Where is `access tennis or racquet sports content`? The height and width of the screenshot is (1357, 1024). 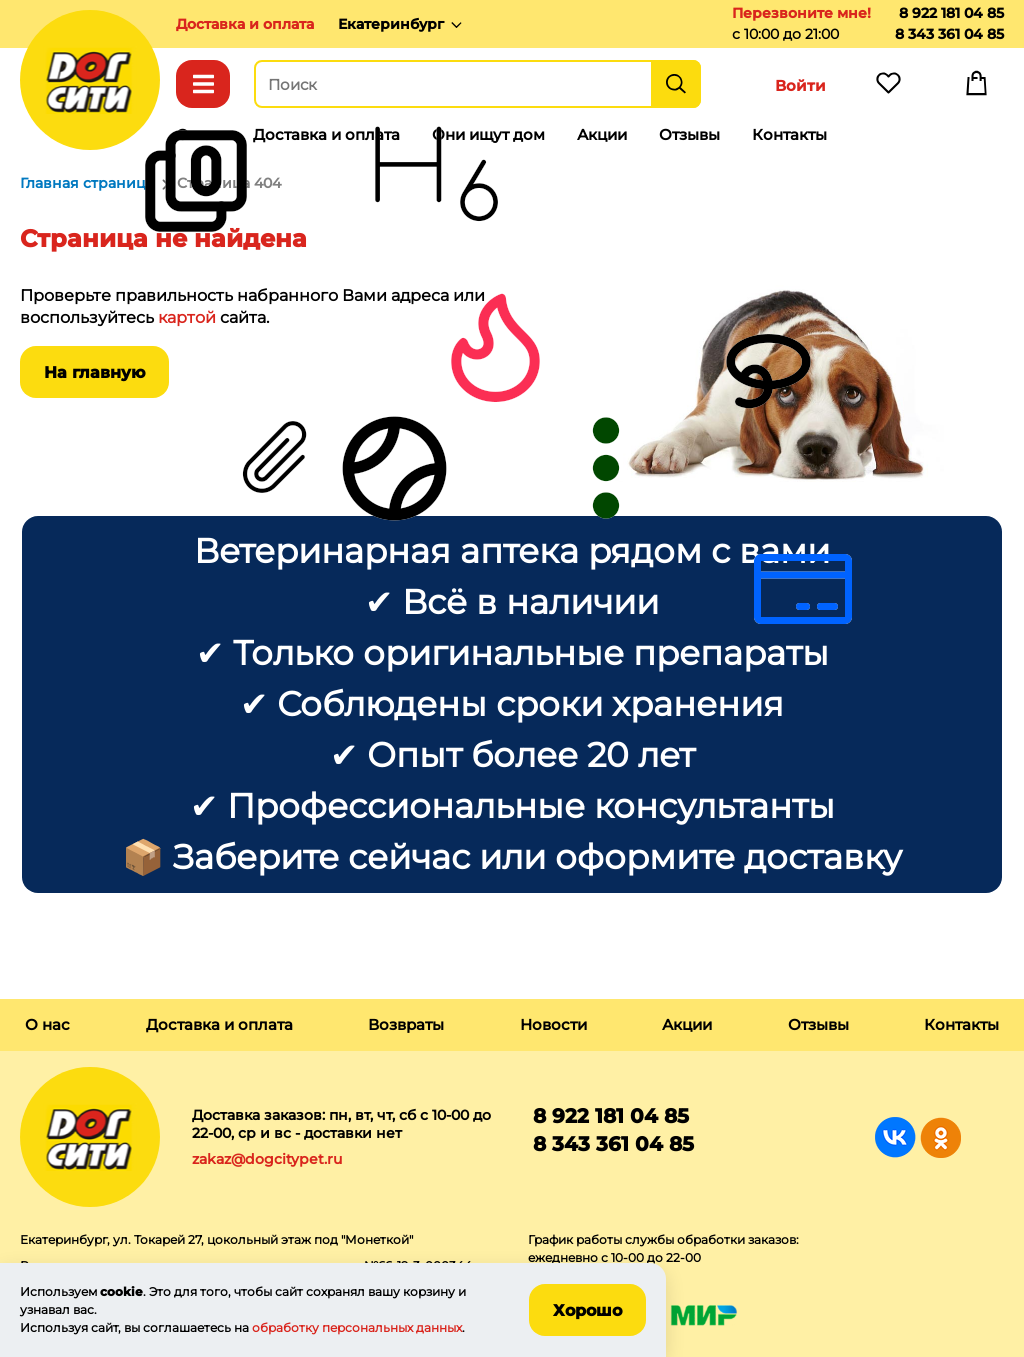
access tennis or racquet sports content is located at coordinates (394, 468).